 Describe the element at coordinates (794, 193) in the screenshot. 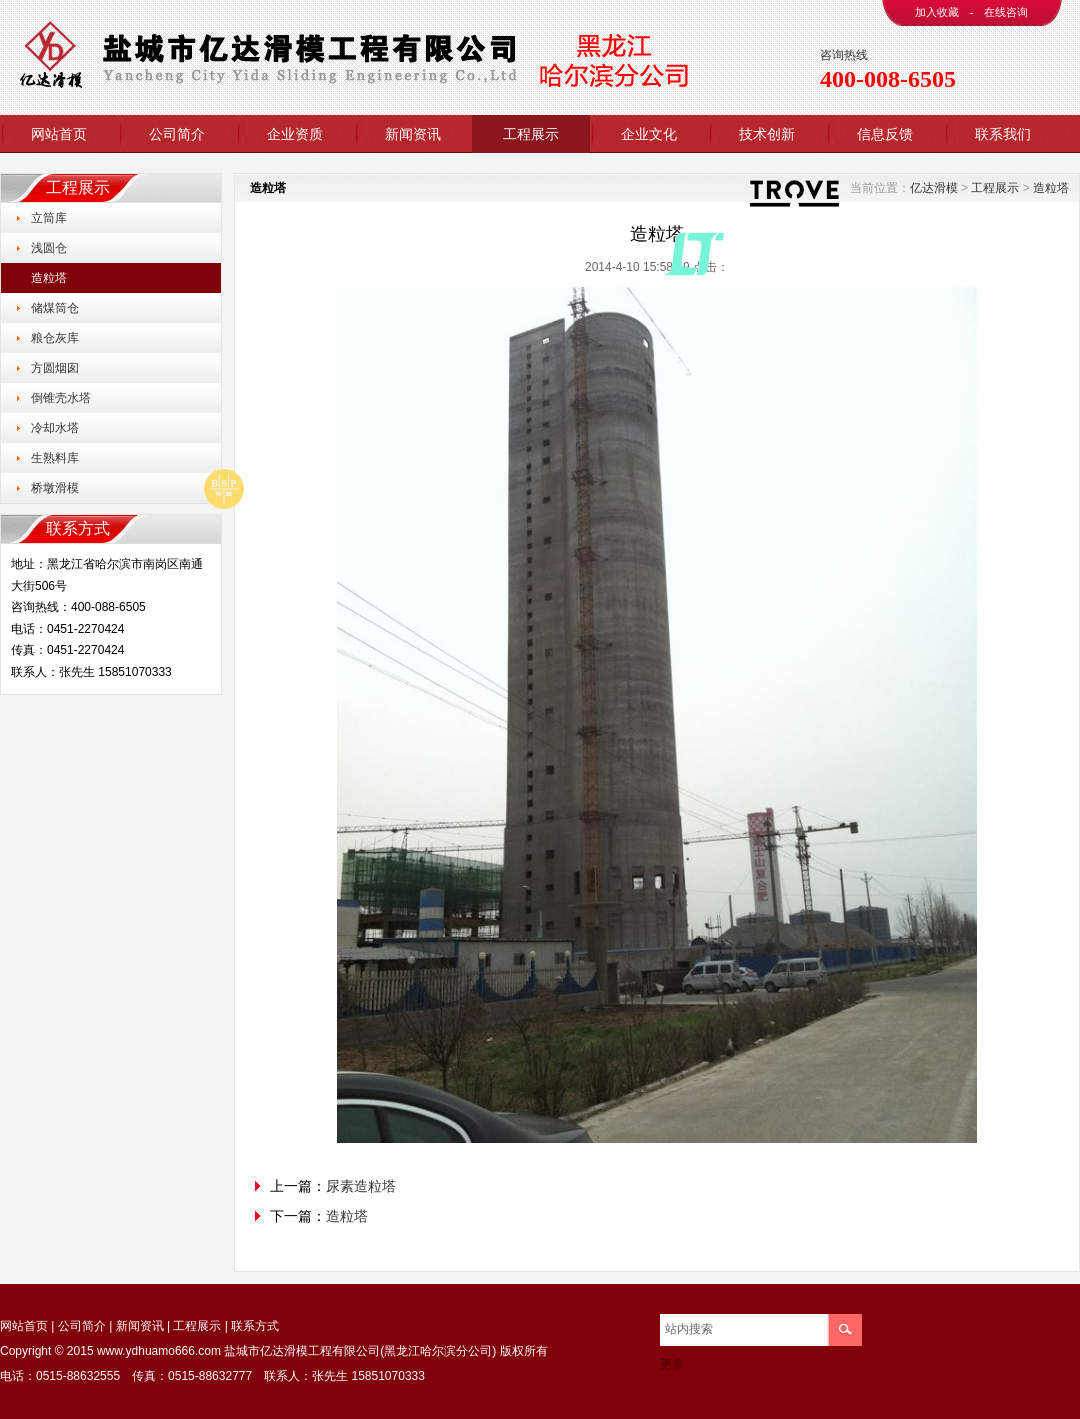

I see `trove app or service logo` at that location.